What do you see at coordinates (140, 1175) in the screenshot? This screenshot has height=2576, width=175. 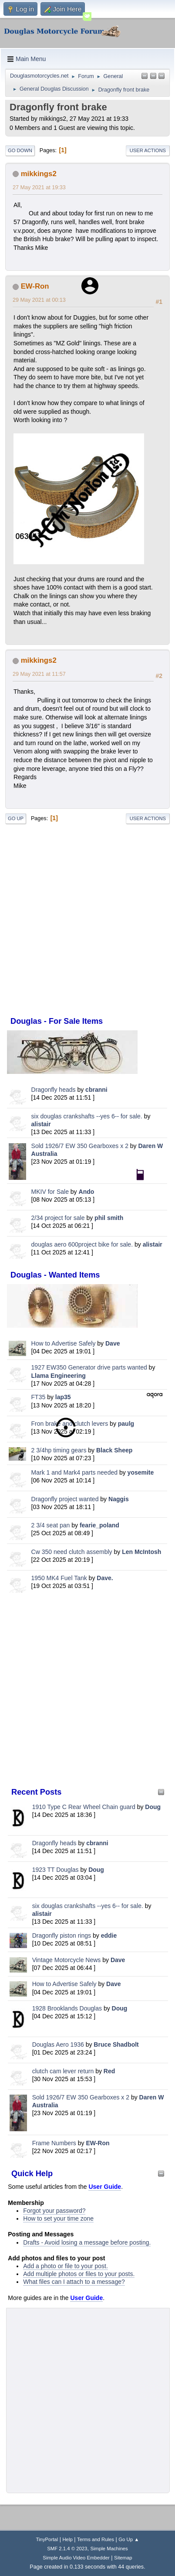 I see `indicates mobile device or phone functionality` at bounding box center [140, 1175].